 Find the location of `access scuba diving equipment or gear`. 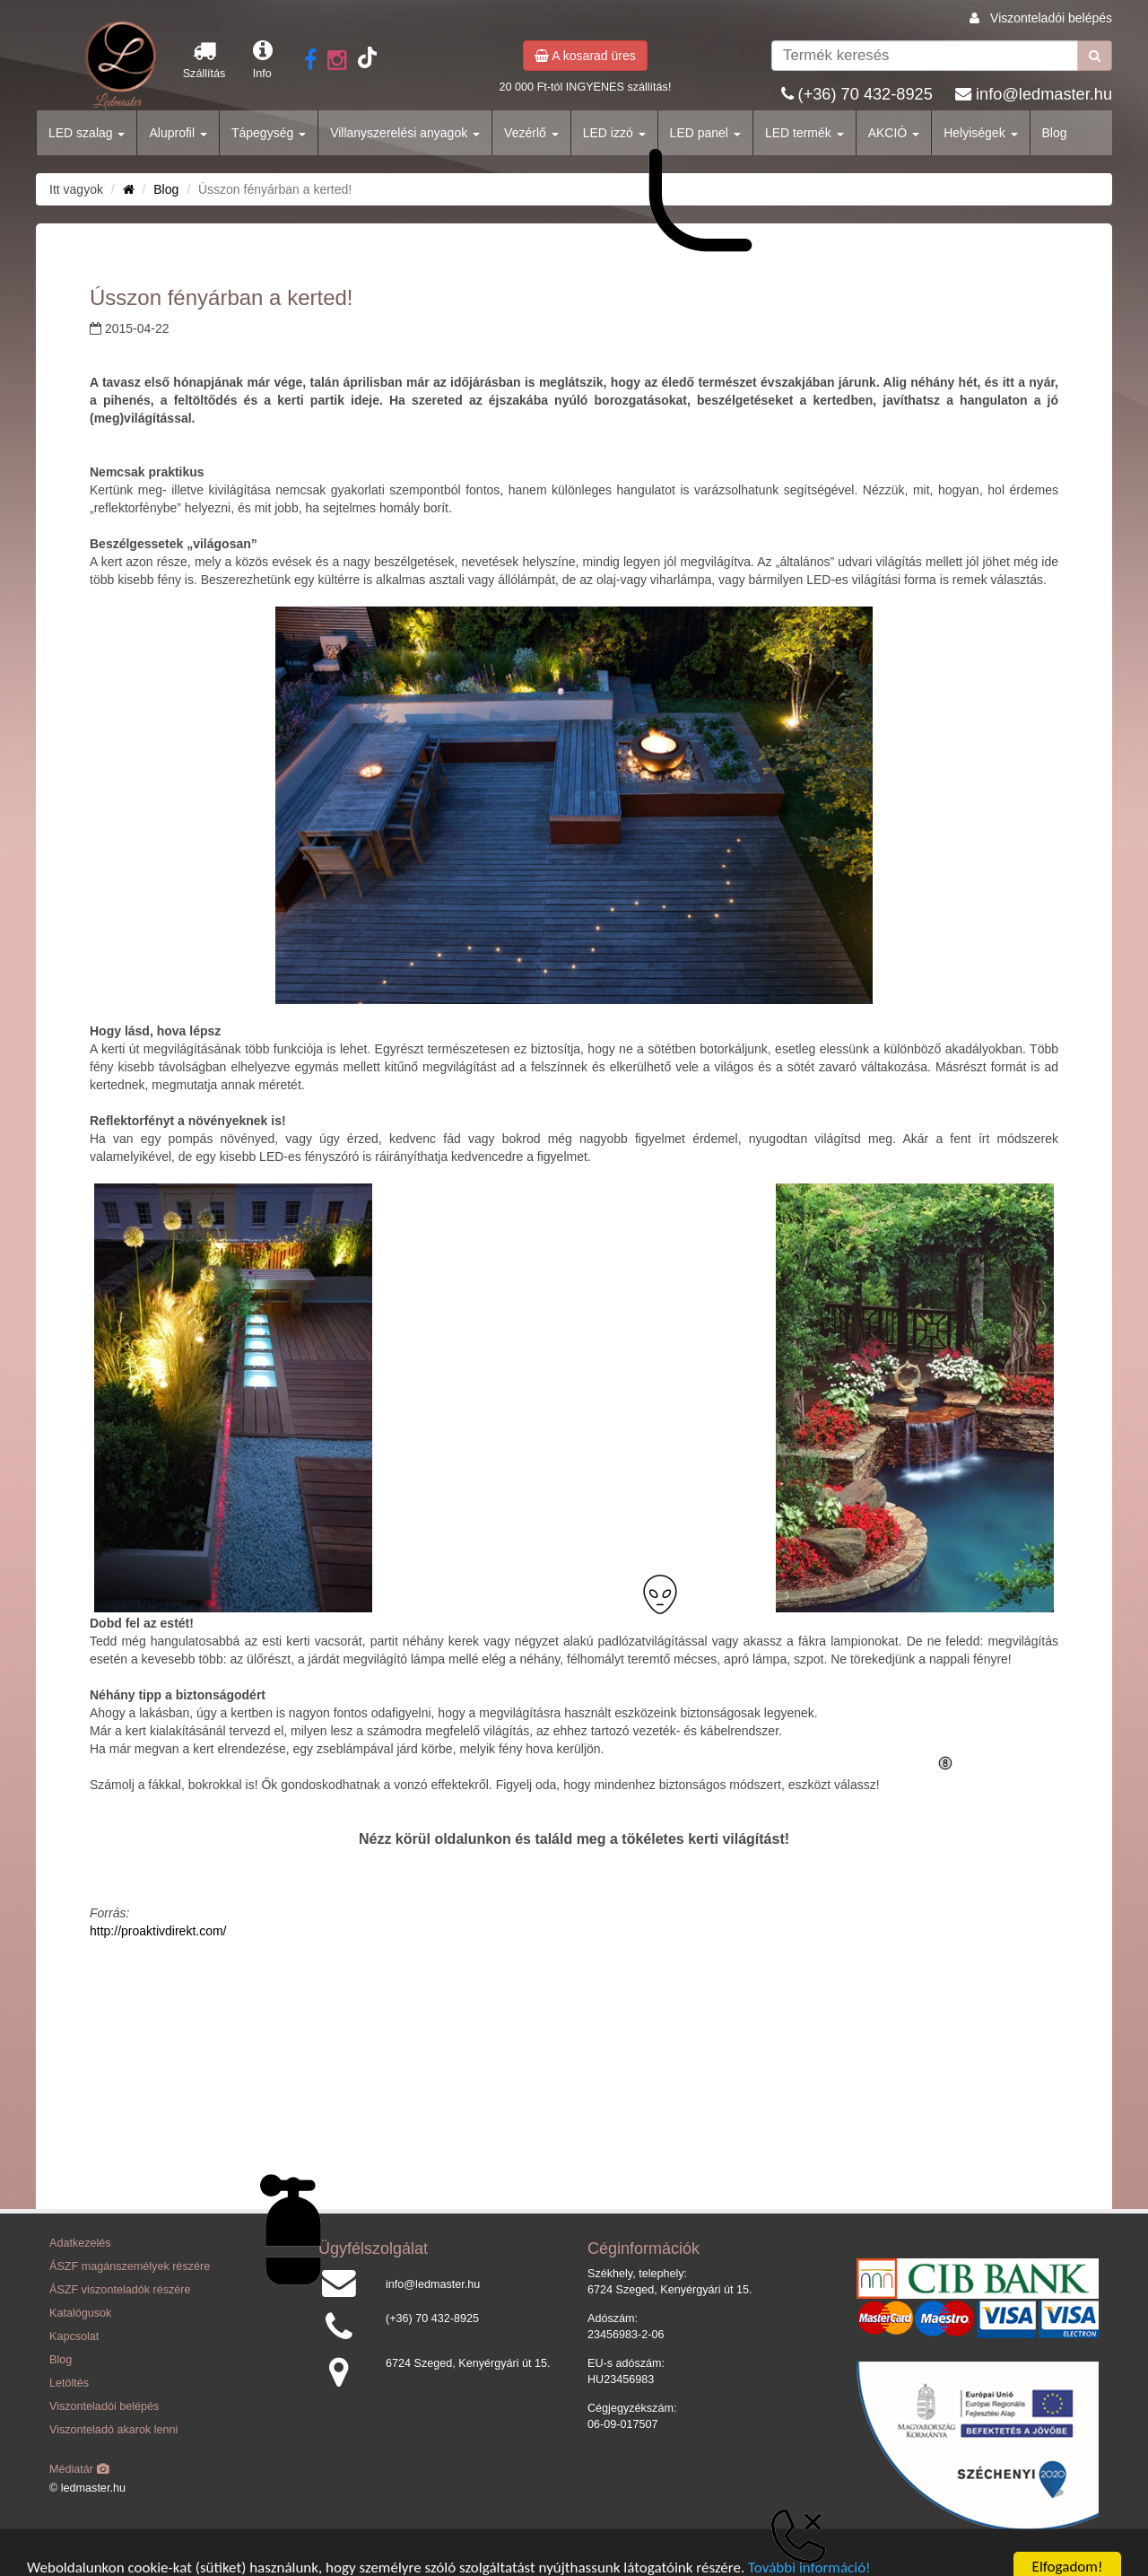

access scuba diving equipment or gear is located at coordinates (293, 2230).